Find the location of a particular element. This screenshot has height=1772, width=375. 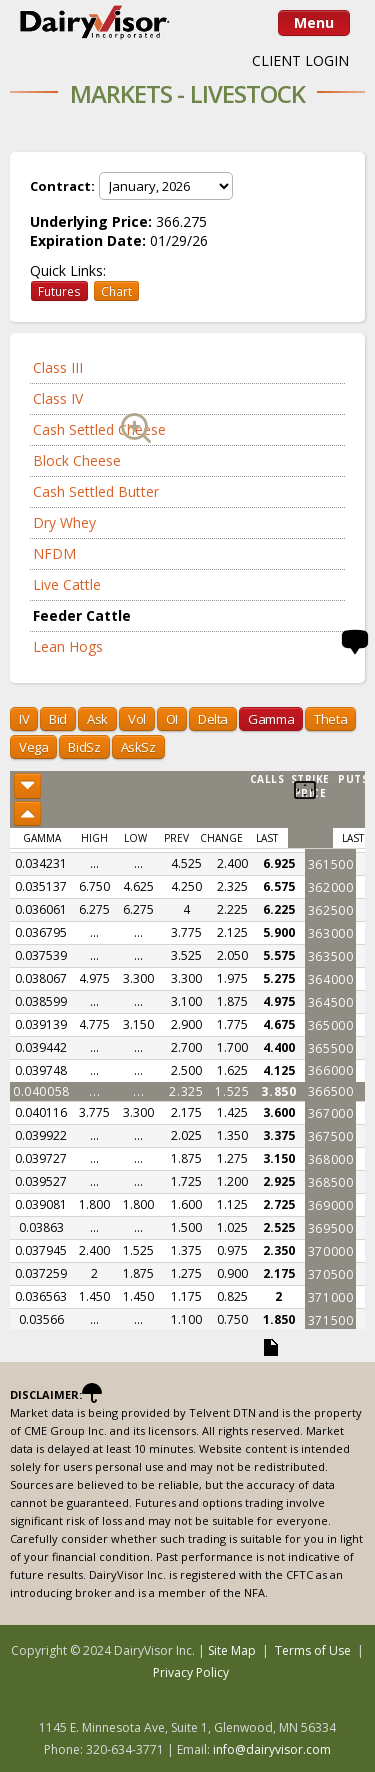

open chat or messaging is located at coordinates (355, 642).